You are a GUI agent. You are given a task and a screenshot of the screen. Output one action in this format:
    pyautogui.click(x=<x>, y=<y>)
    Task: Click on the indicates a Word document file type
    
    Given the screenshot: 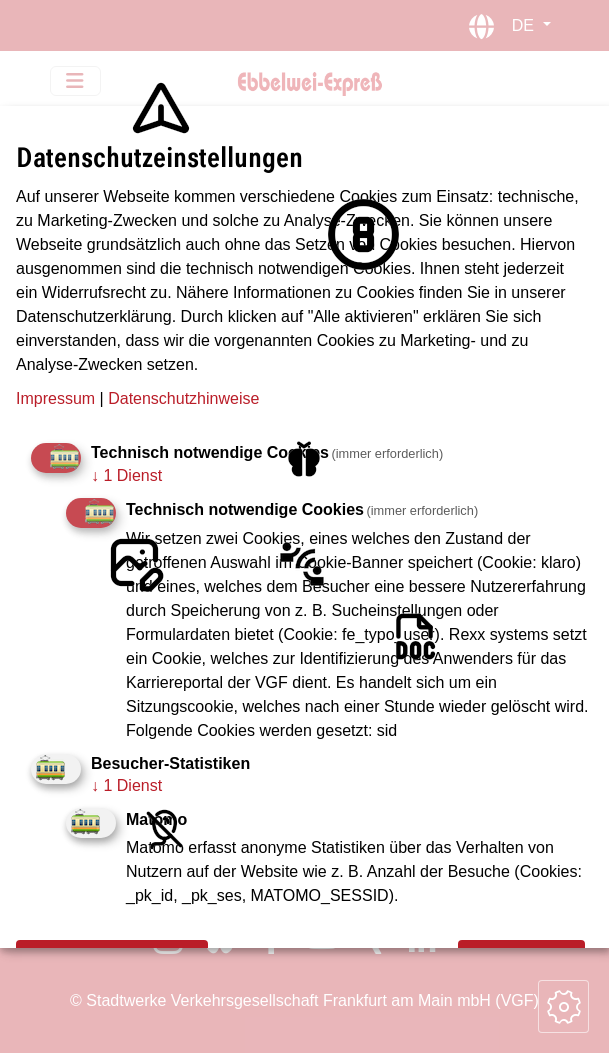 What is the action you would take?
    pyautogui.click(x=414, y=636)
    